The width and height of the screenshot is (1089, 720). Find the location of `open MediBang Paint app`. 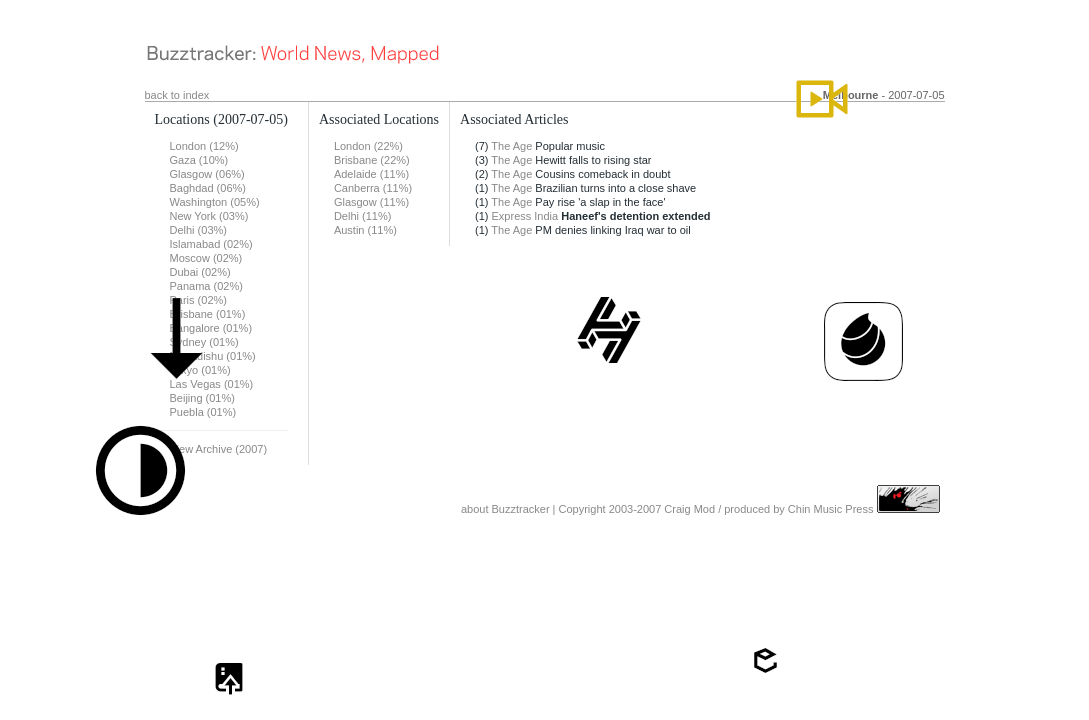

open MediBang Paint app is located at coordinates (863, 341).